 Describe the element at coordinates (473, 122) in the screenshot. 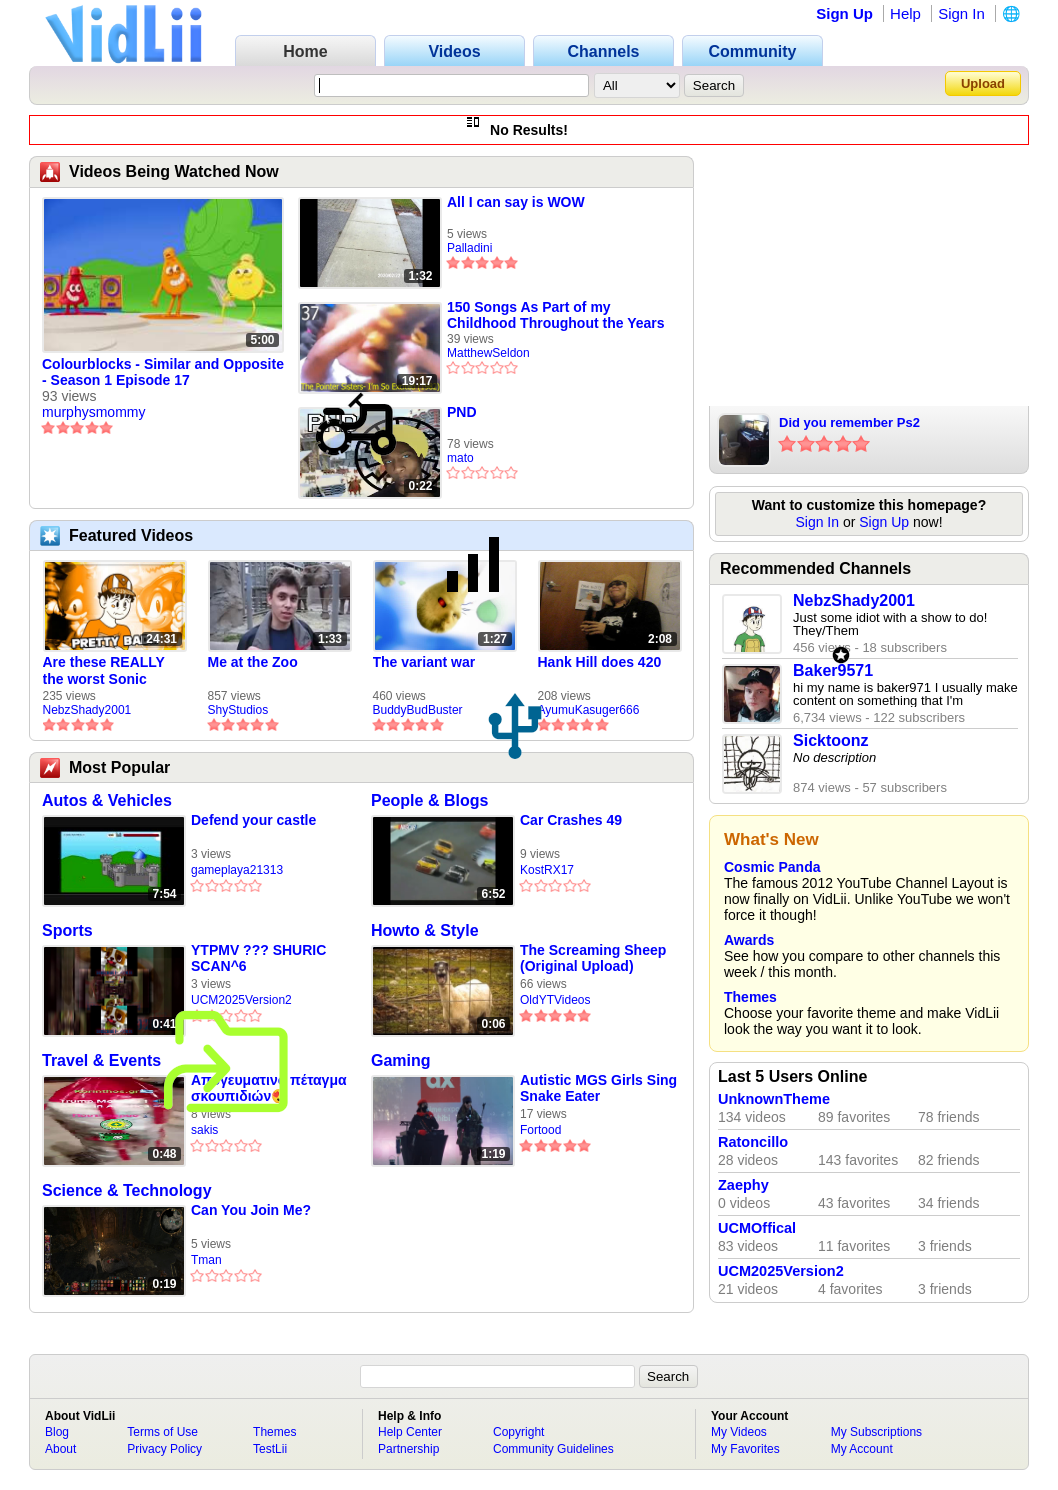

I see `toggle vertical split view layout` at that location.